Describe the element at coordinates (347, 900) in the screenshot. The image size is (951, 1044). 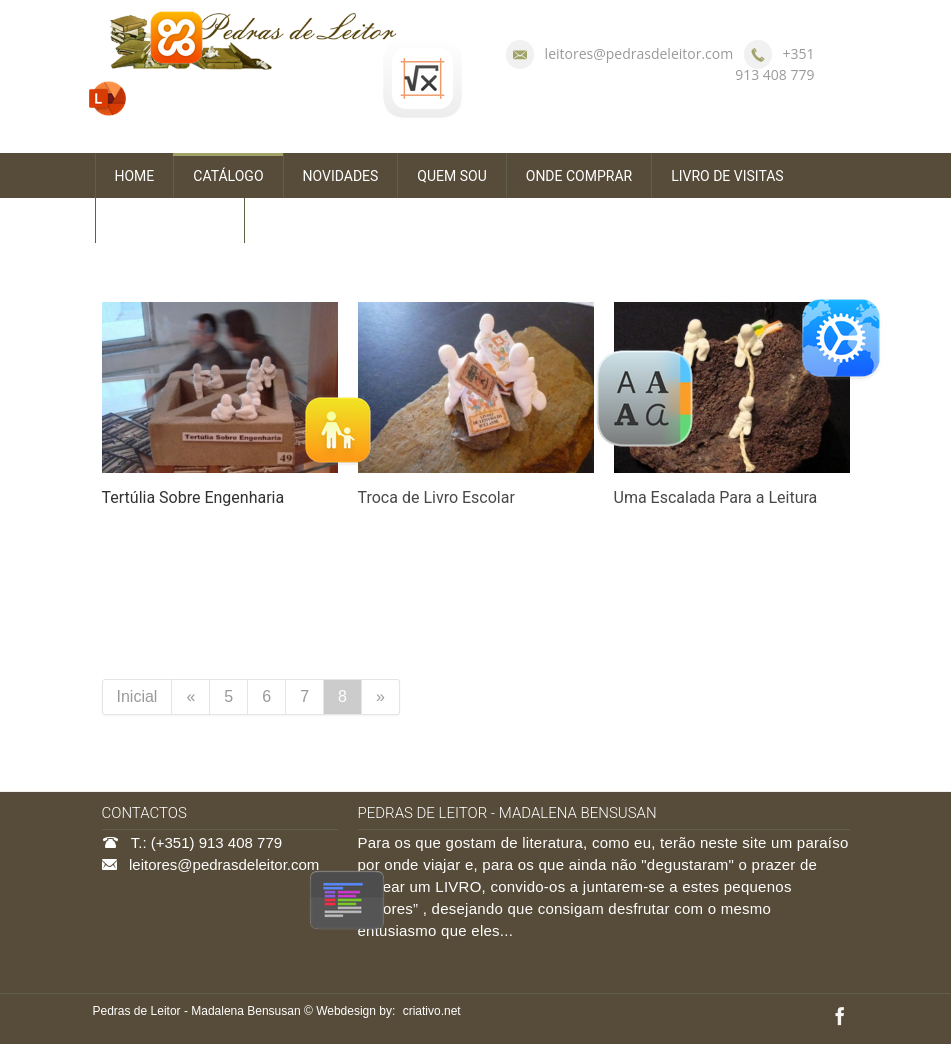
I see `open the software development environment` at that location.